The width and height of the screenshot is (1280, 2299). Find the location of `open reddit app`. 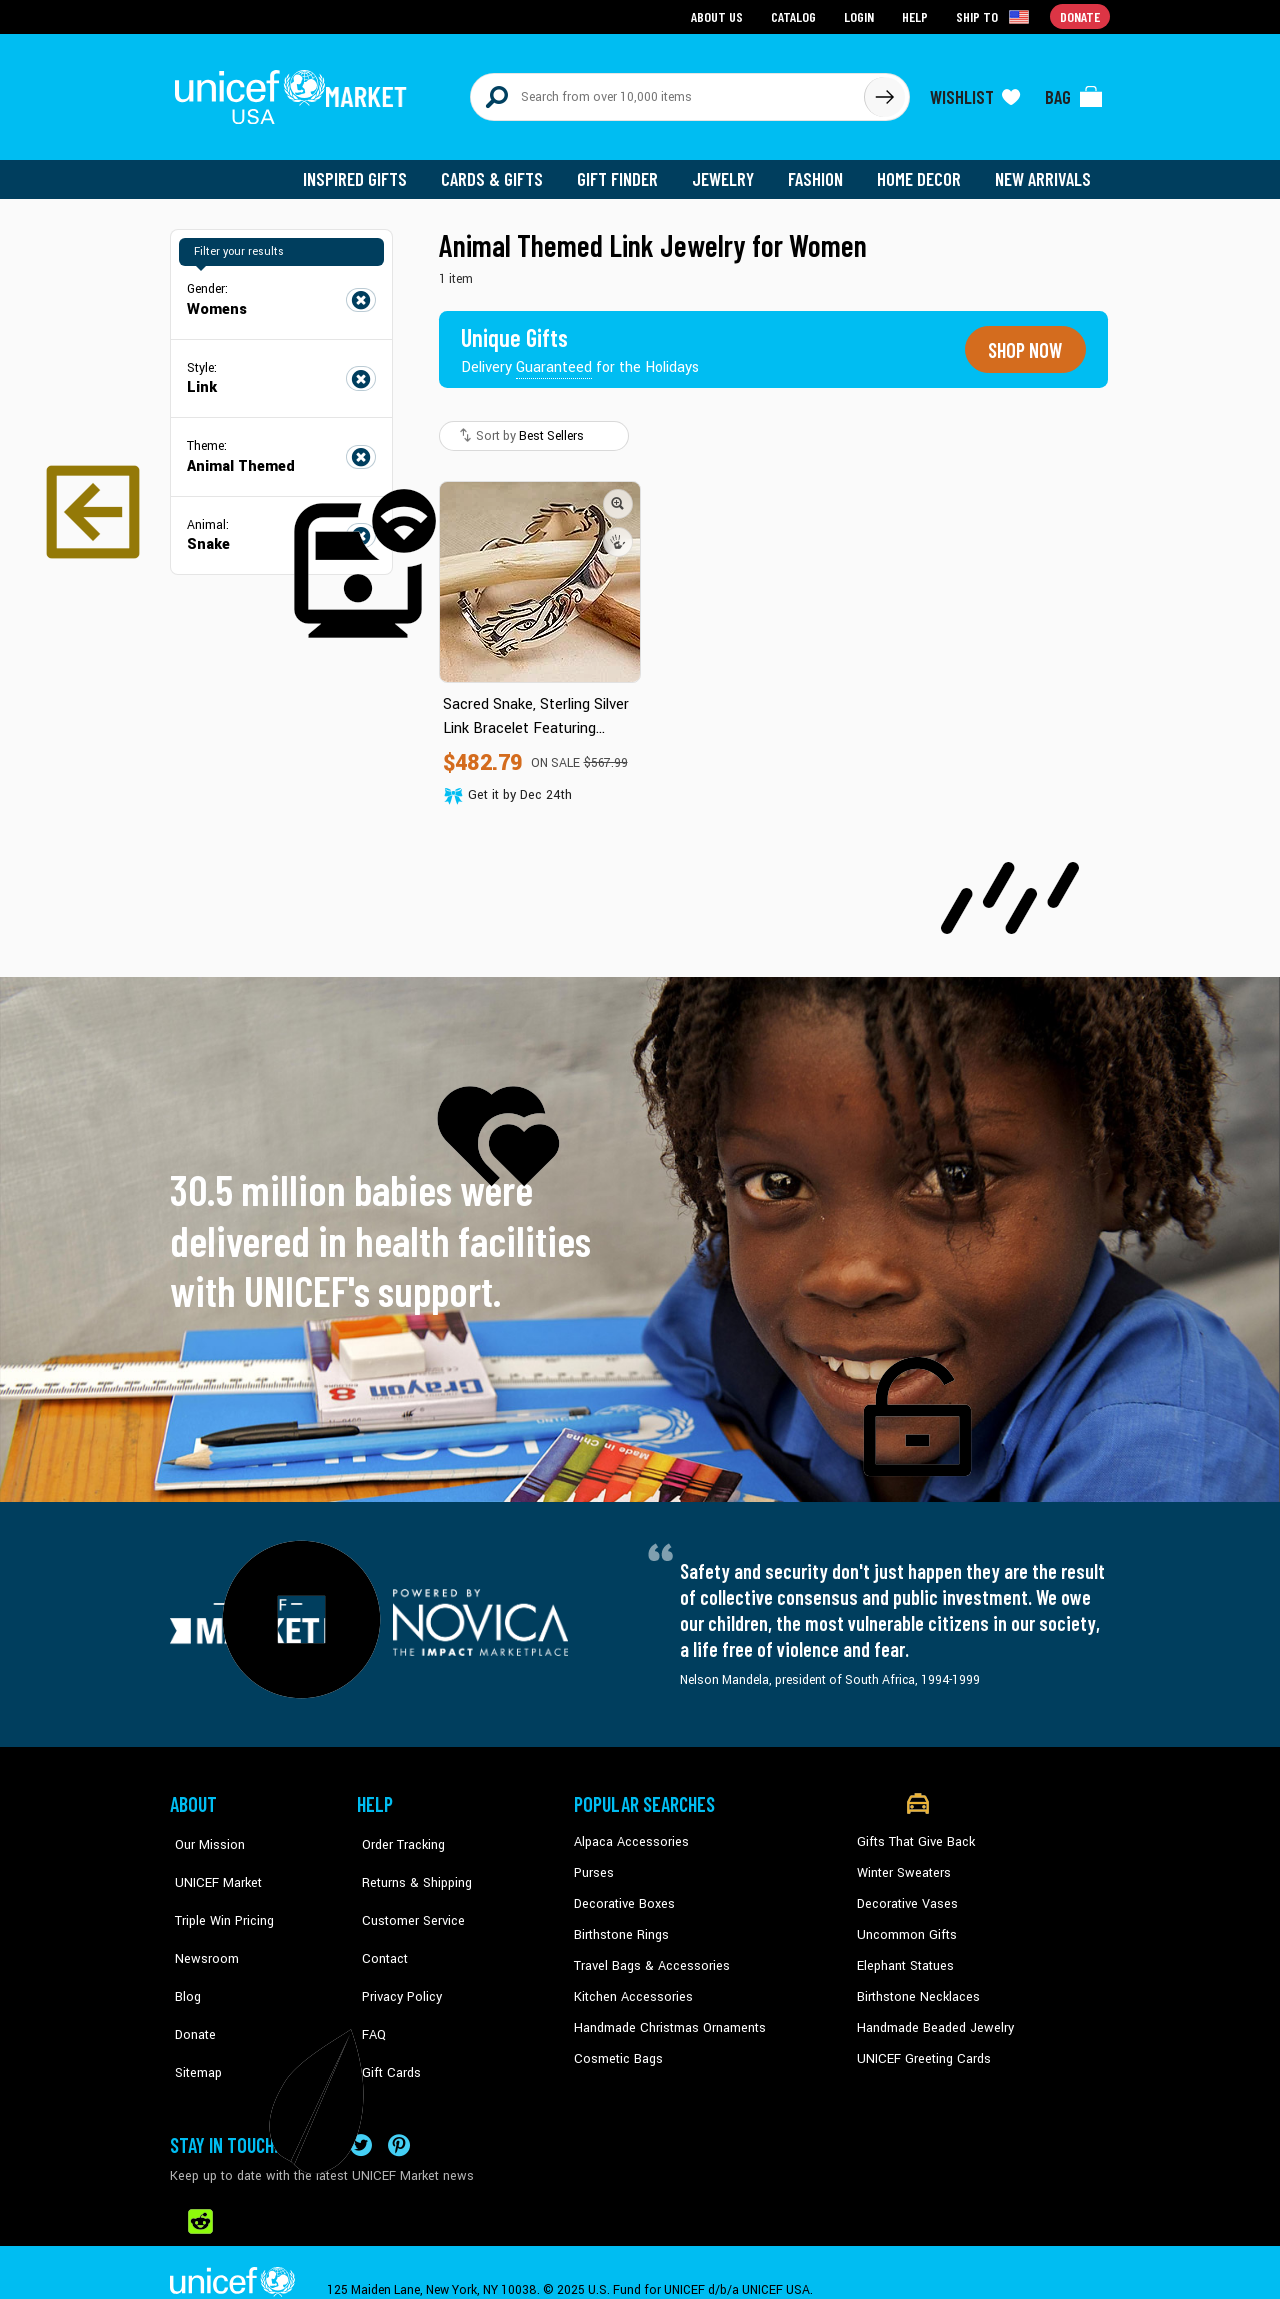

open reddit app is located at coordinates (200, 2221).